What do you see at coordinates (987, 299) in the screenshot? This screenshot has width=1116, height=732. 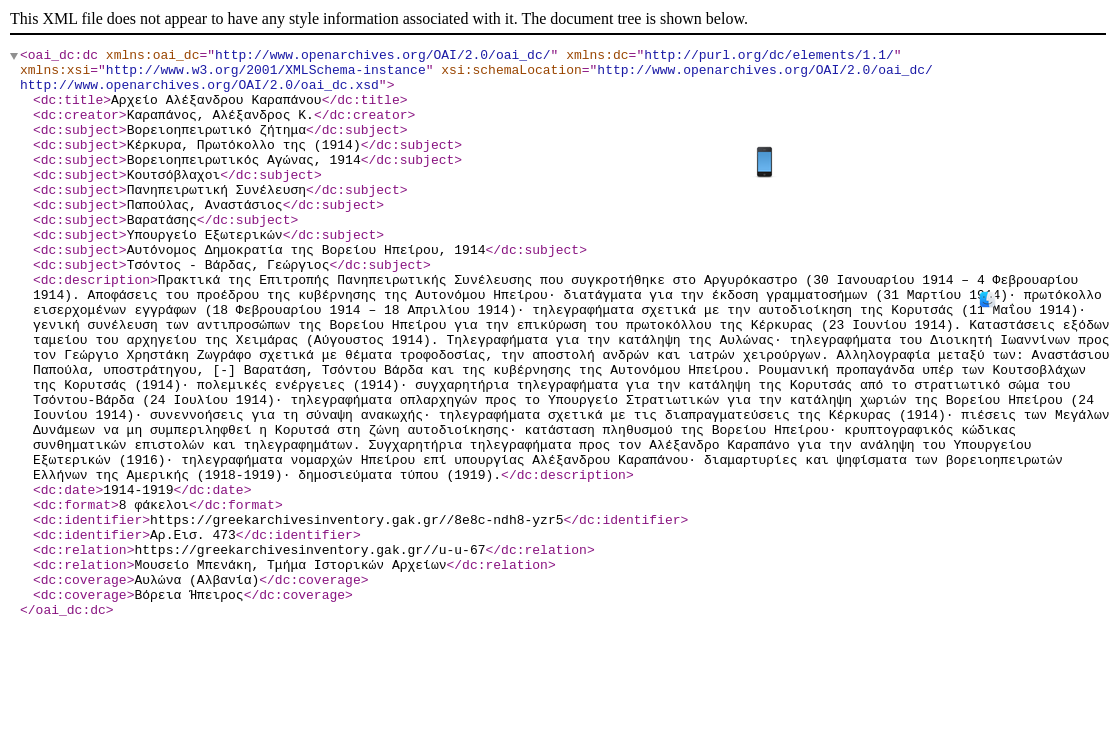 I see `open Finder to browse files and folders` at bounding box center [987, 299].